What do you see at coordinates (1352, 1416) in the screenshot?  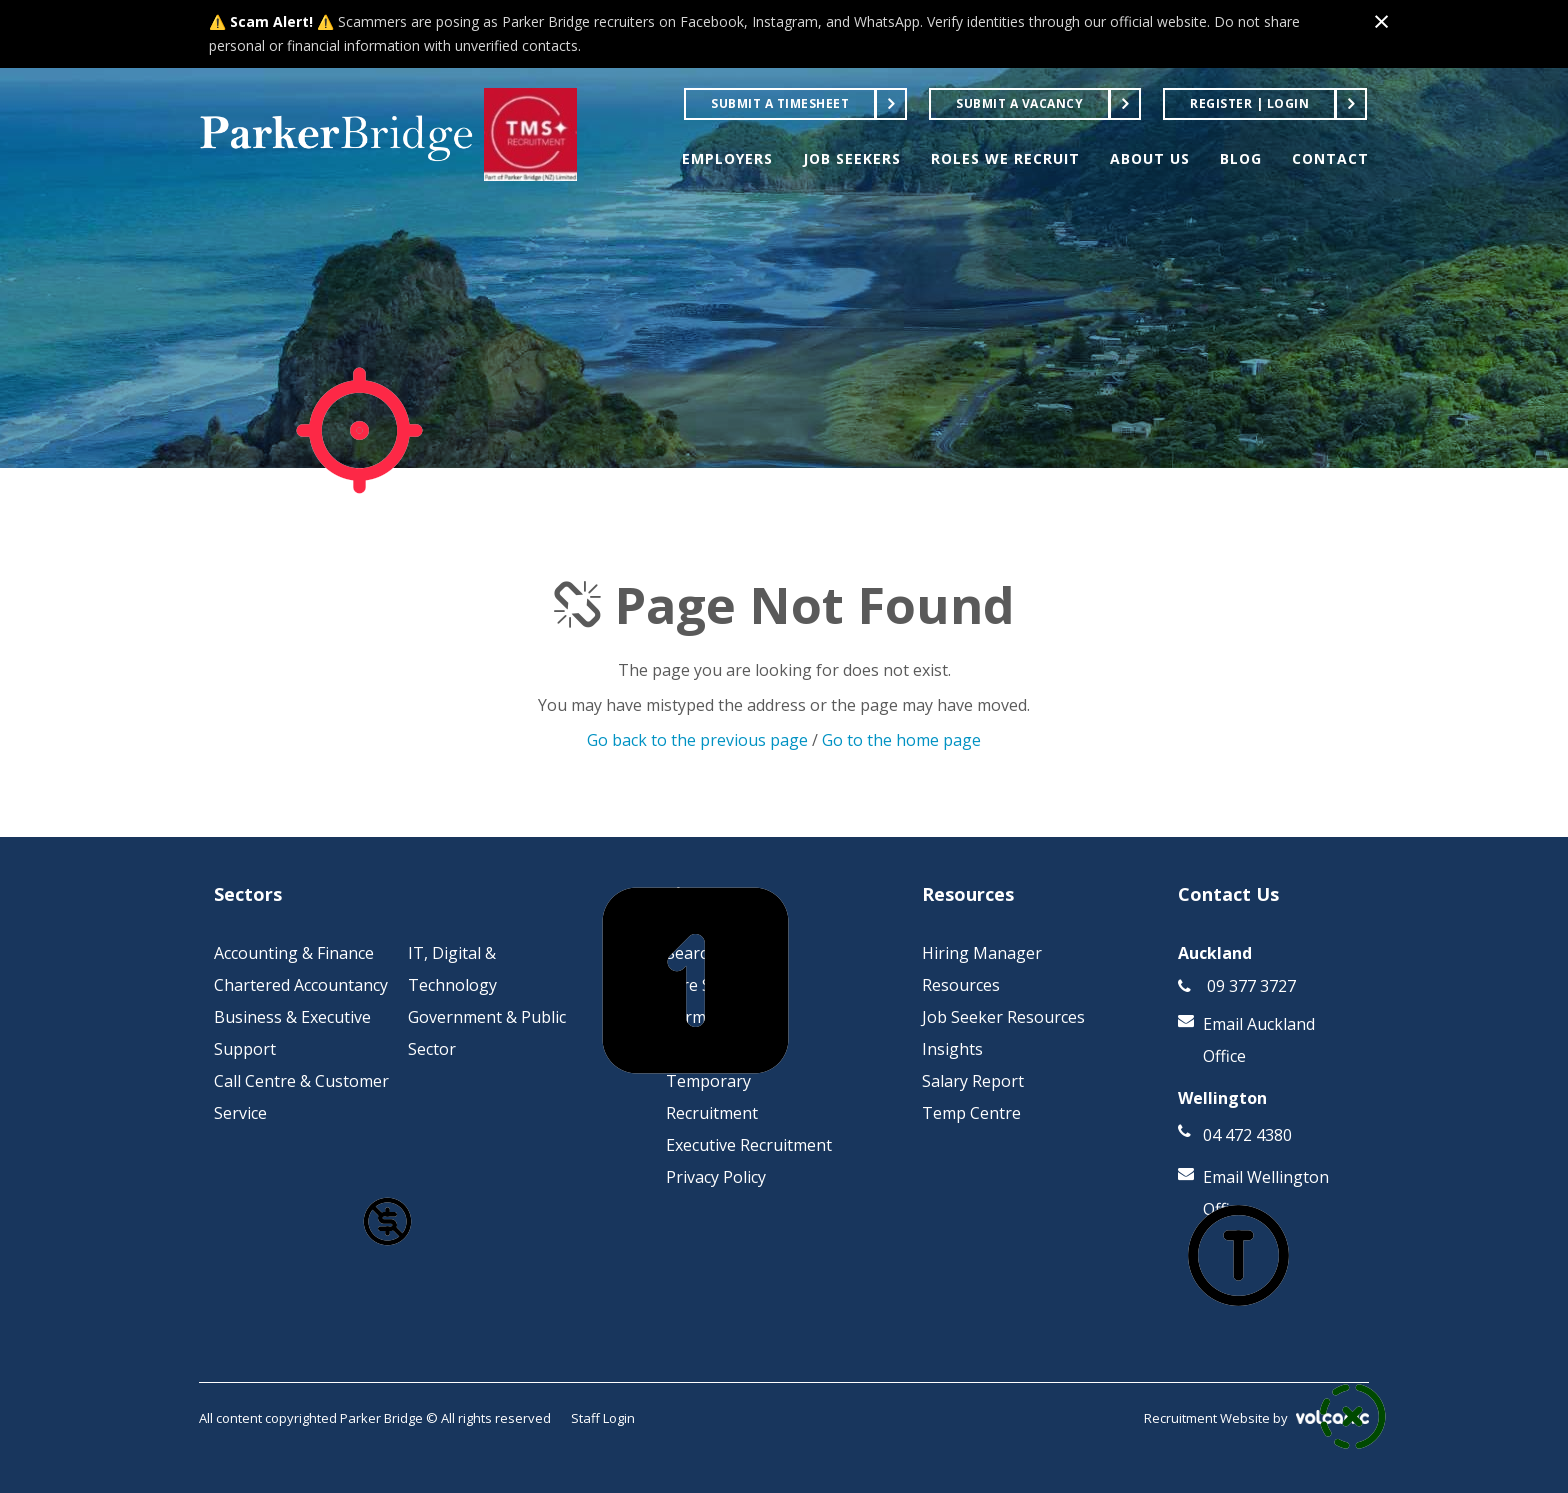 I see `cancel or stop a process in progress` at bounding box center [1352, 1416].